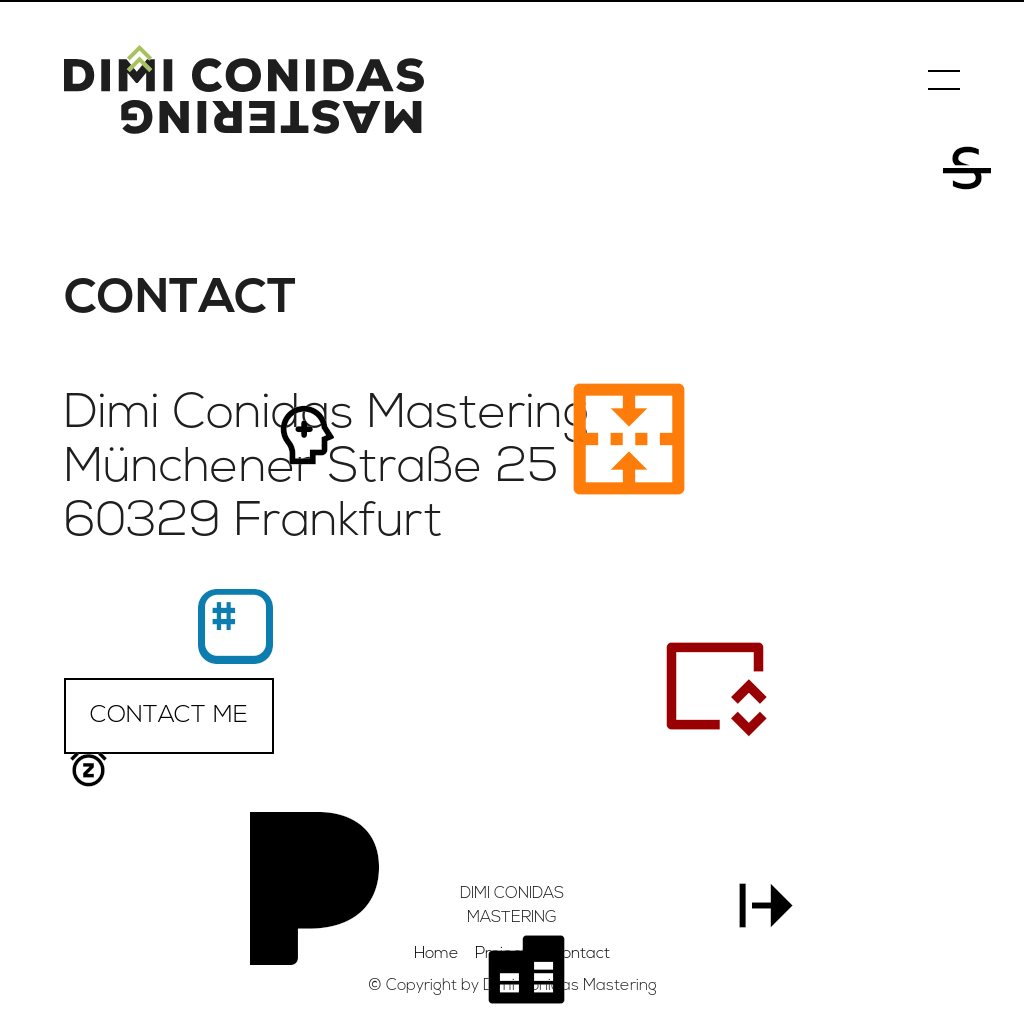  What do you see at coordinates (139, 59) in the screenshot?
I see `scroll to top of page` at bounding box center [139, 59].